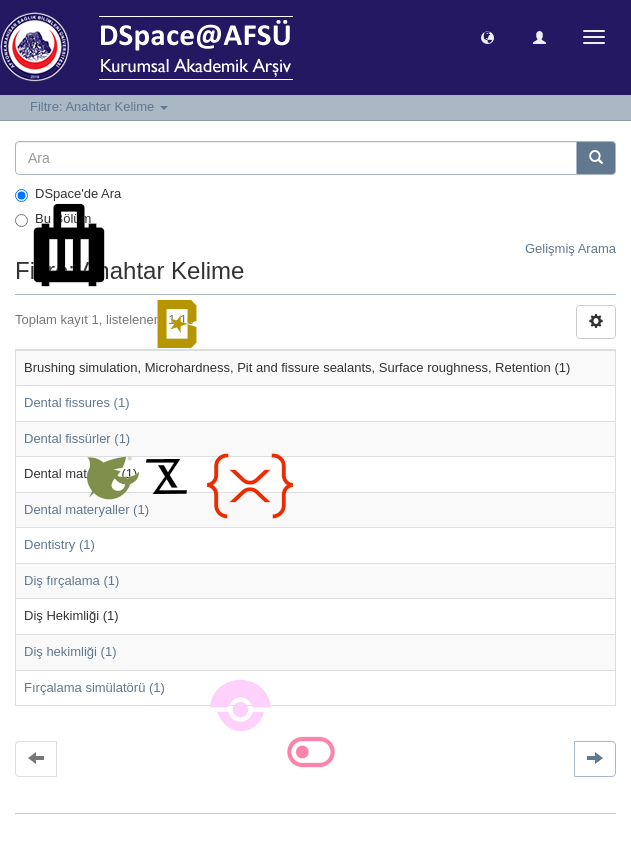  I want to click on tuxedo computers brand logo, so click(166, 476).